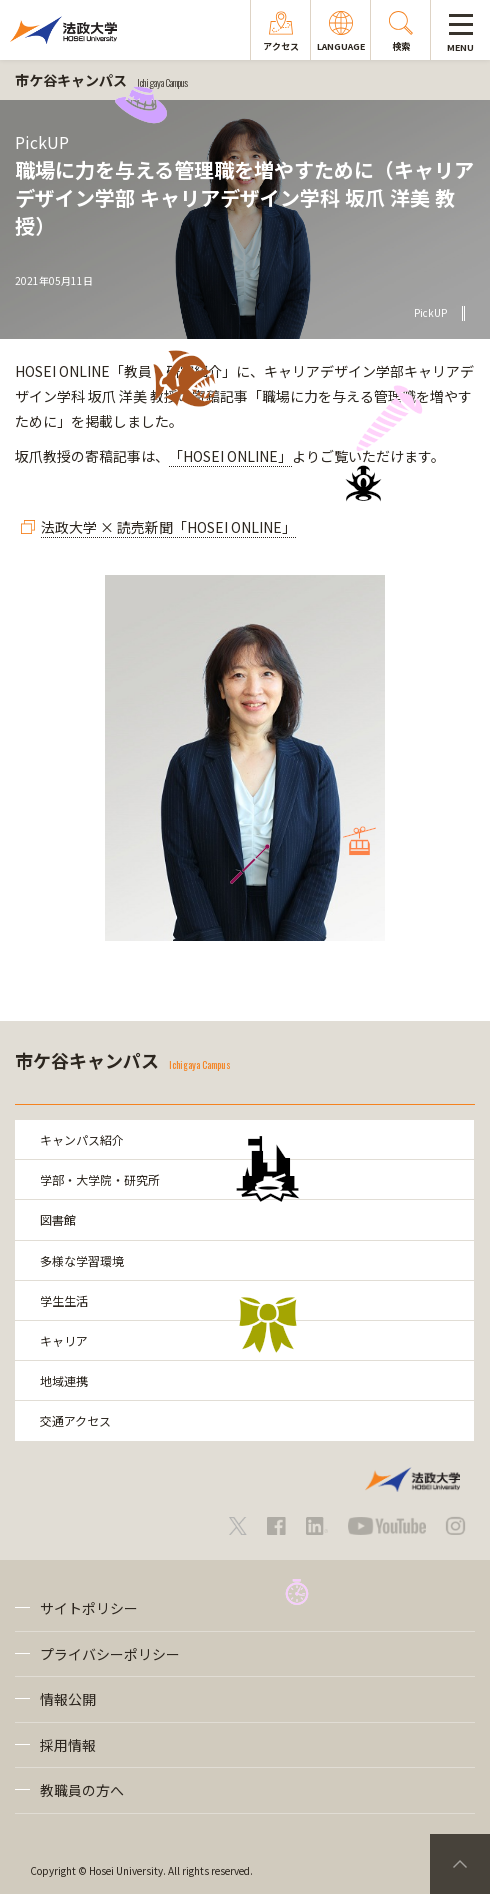 Image resolution: width=490 pixels, height=1894 pixels. Describe the element at coordinates (268, 1169) in the screenshot. I see `capture or claim a territory` at that location.